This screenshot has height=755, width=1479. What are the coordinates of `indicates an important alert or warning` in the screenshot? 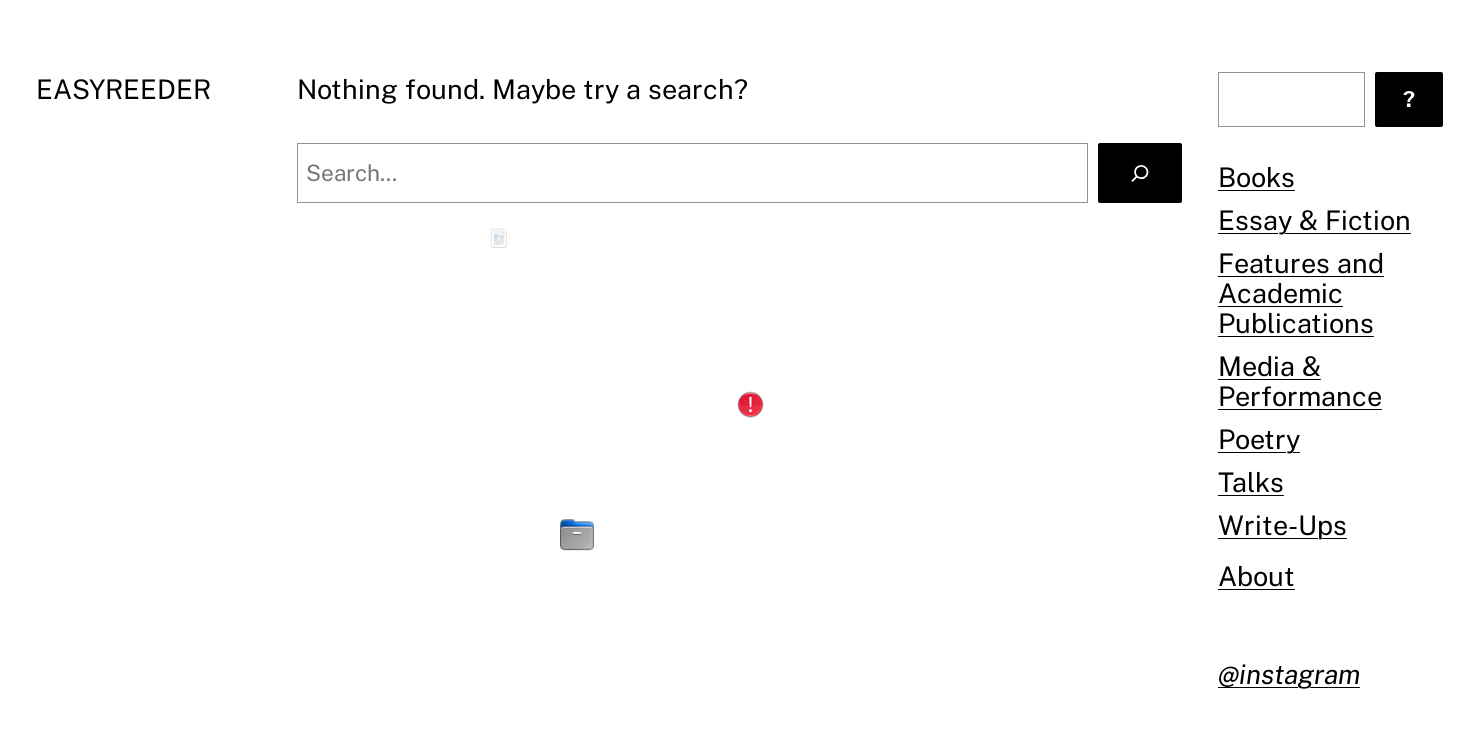 It's located at (750, 404).